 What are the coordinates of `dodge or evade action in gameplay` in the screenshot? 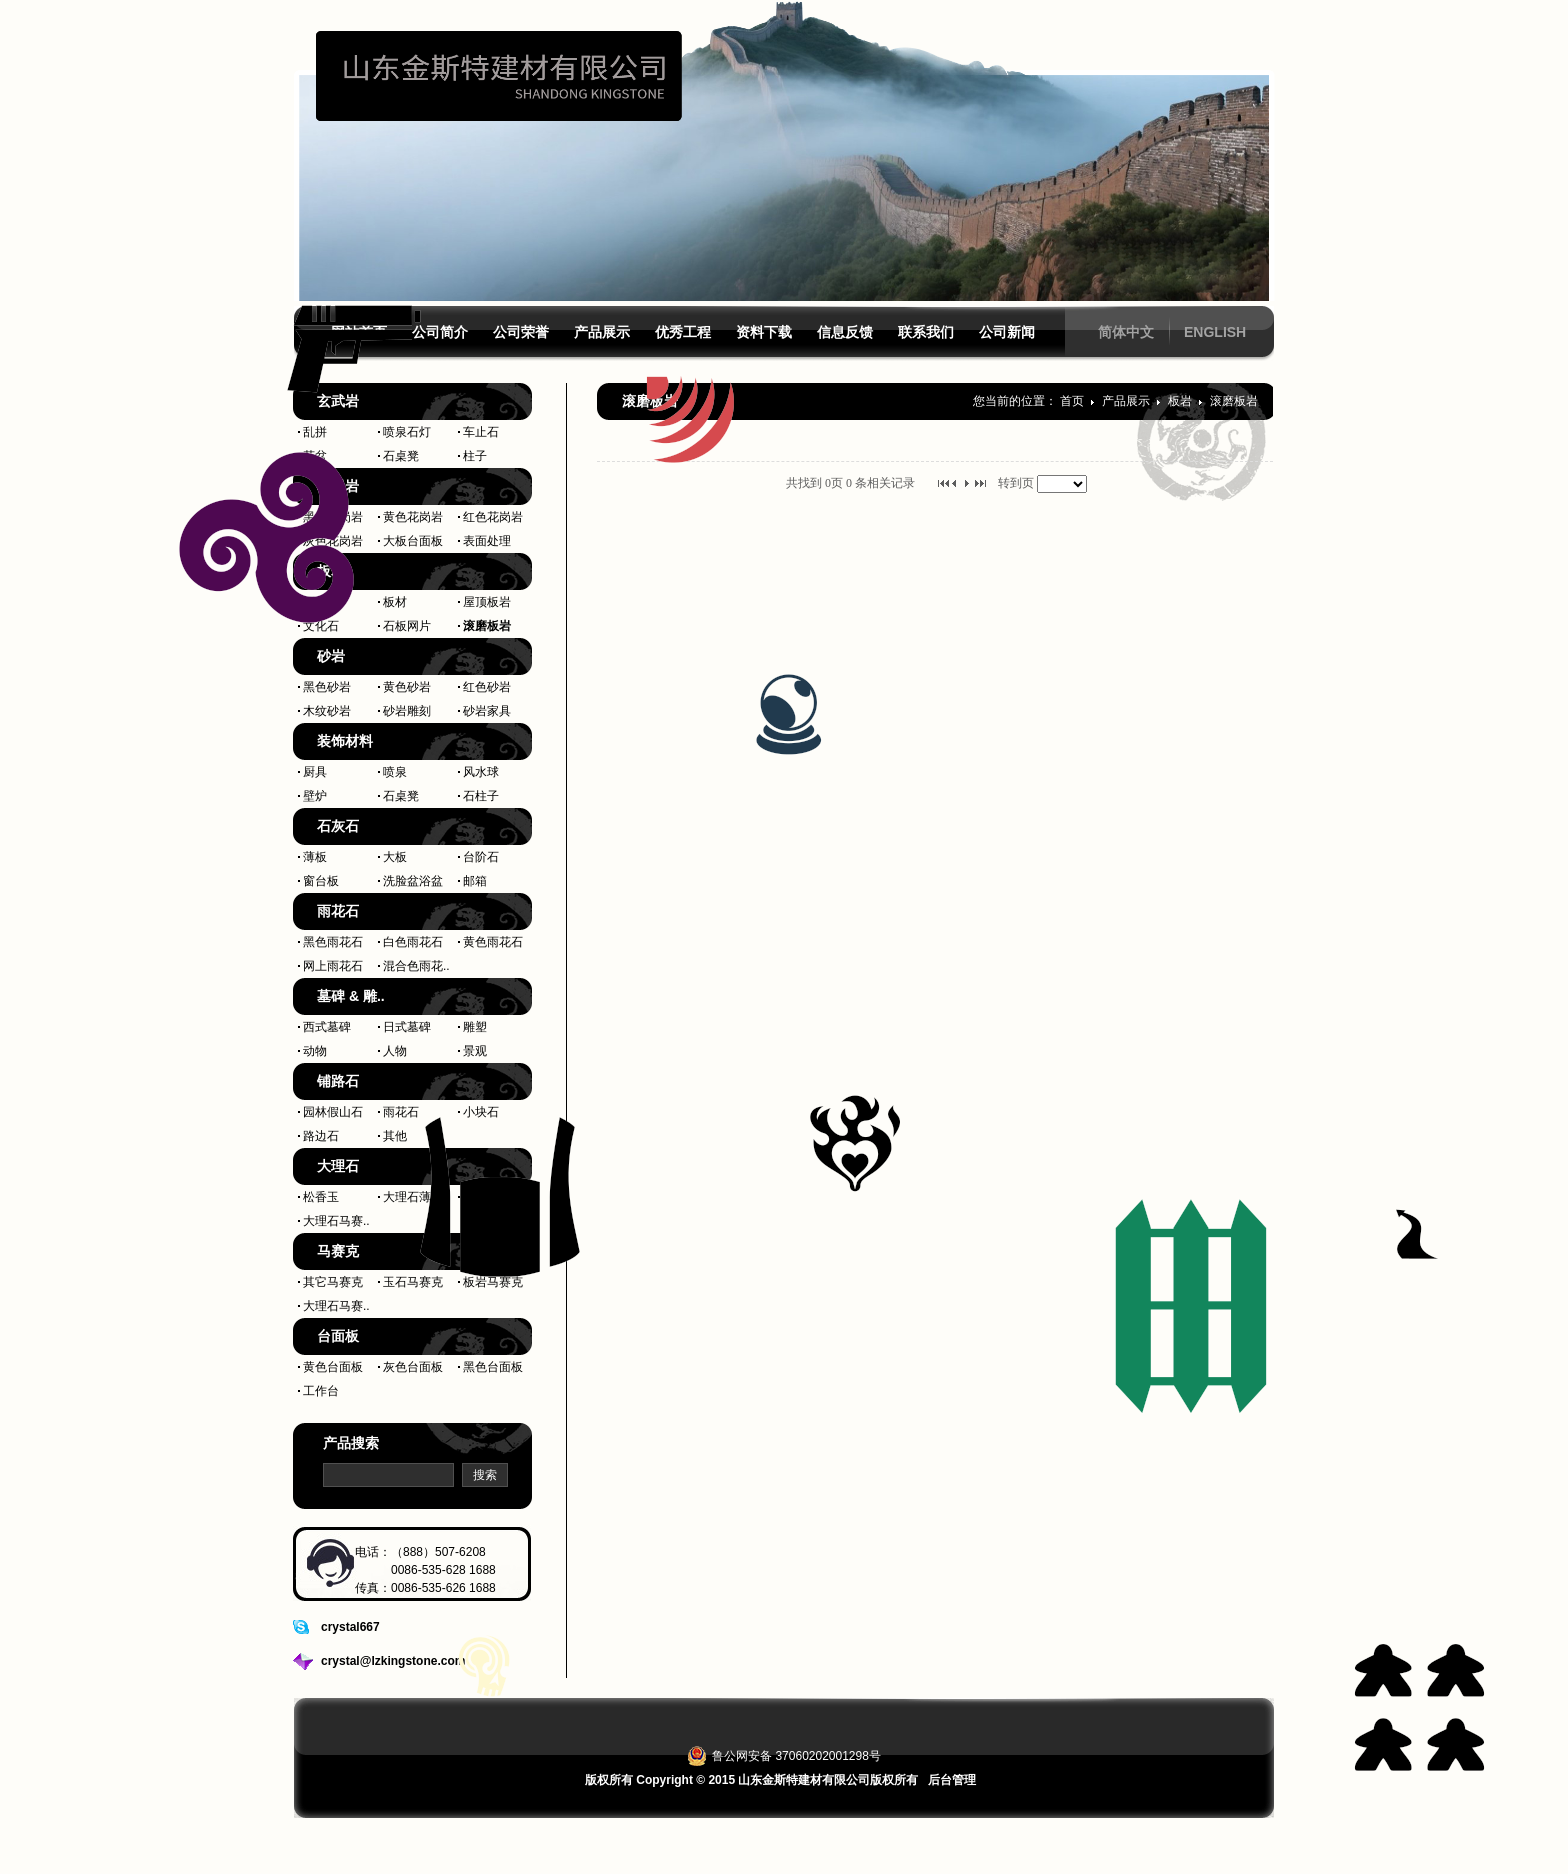 It's located at (1415, 1234).